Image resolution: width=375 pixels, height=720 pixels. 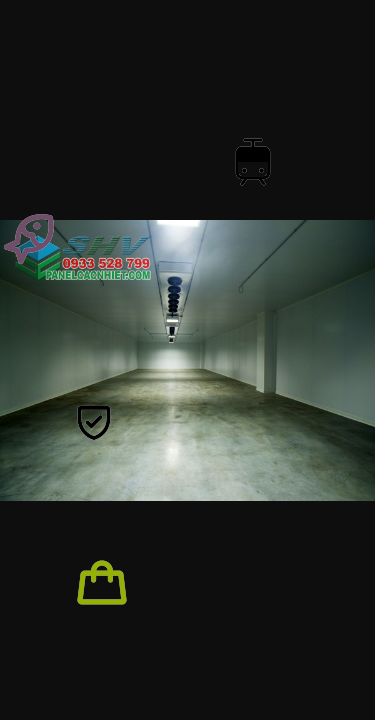 What do you see at coordinates (94, 421) in the screenshot?
I see `indicates verified security or protection status` at bounding box center [94, 421].